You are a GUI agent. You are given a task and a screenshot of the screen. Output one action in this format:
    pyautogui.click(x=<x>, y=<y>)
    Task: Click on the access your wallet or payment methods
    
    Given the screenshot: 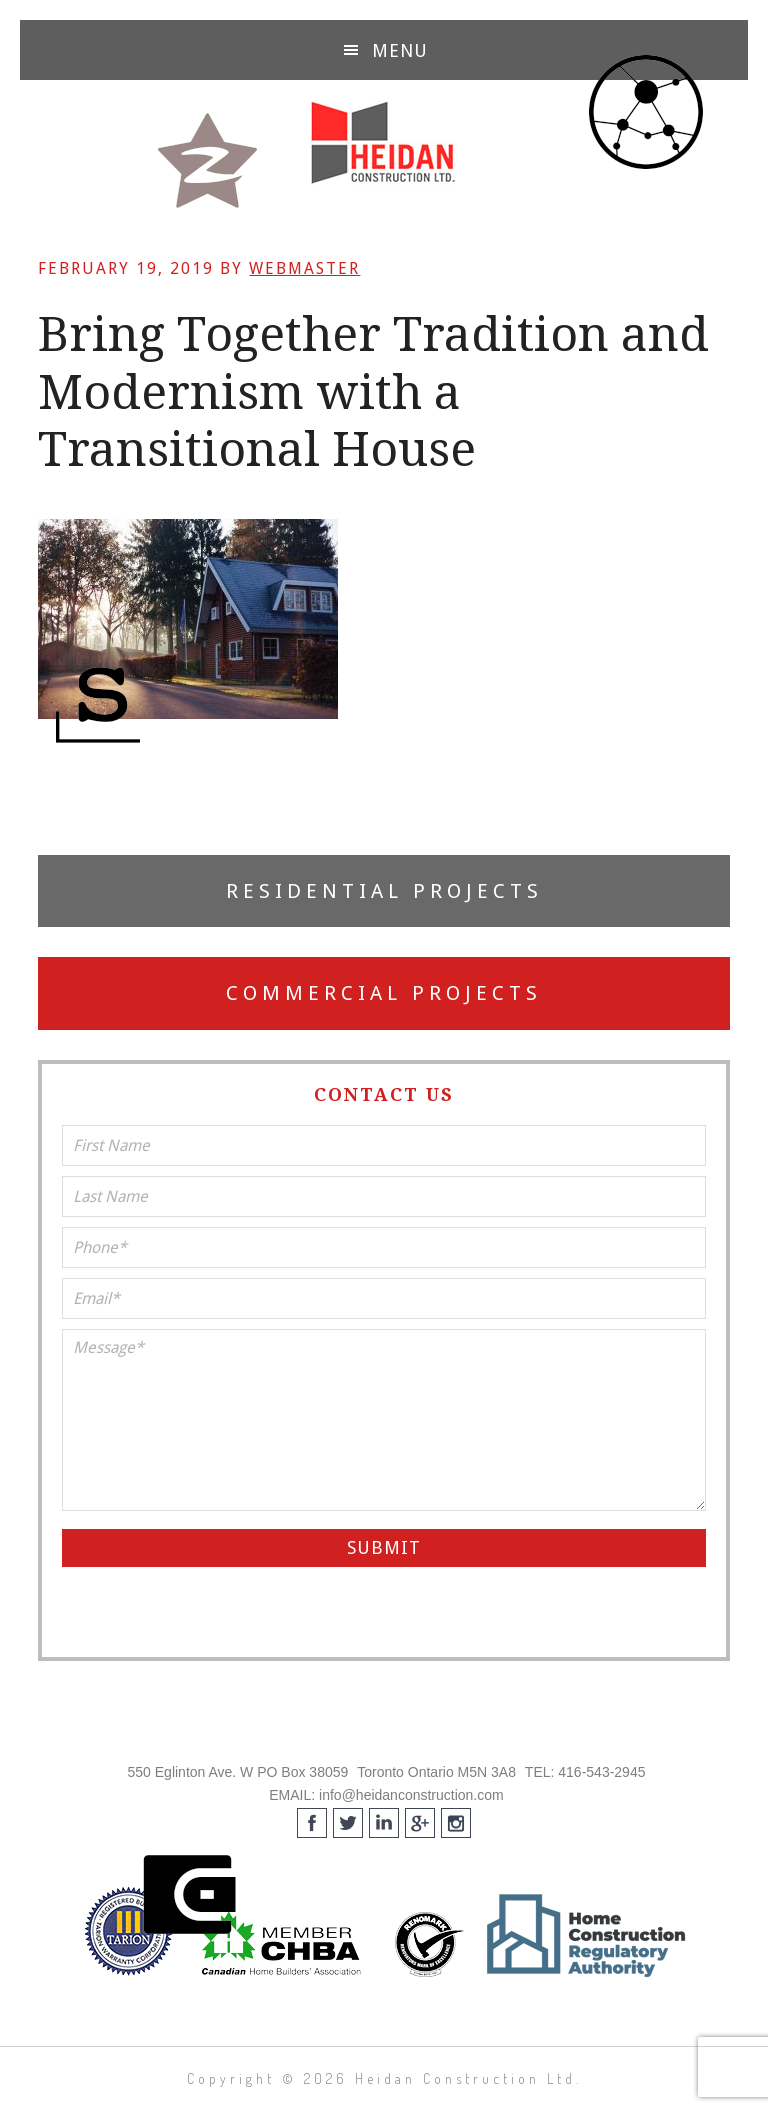 What is the action you would take?
    pyautogui.click(x=187, y=1894)
    